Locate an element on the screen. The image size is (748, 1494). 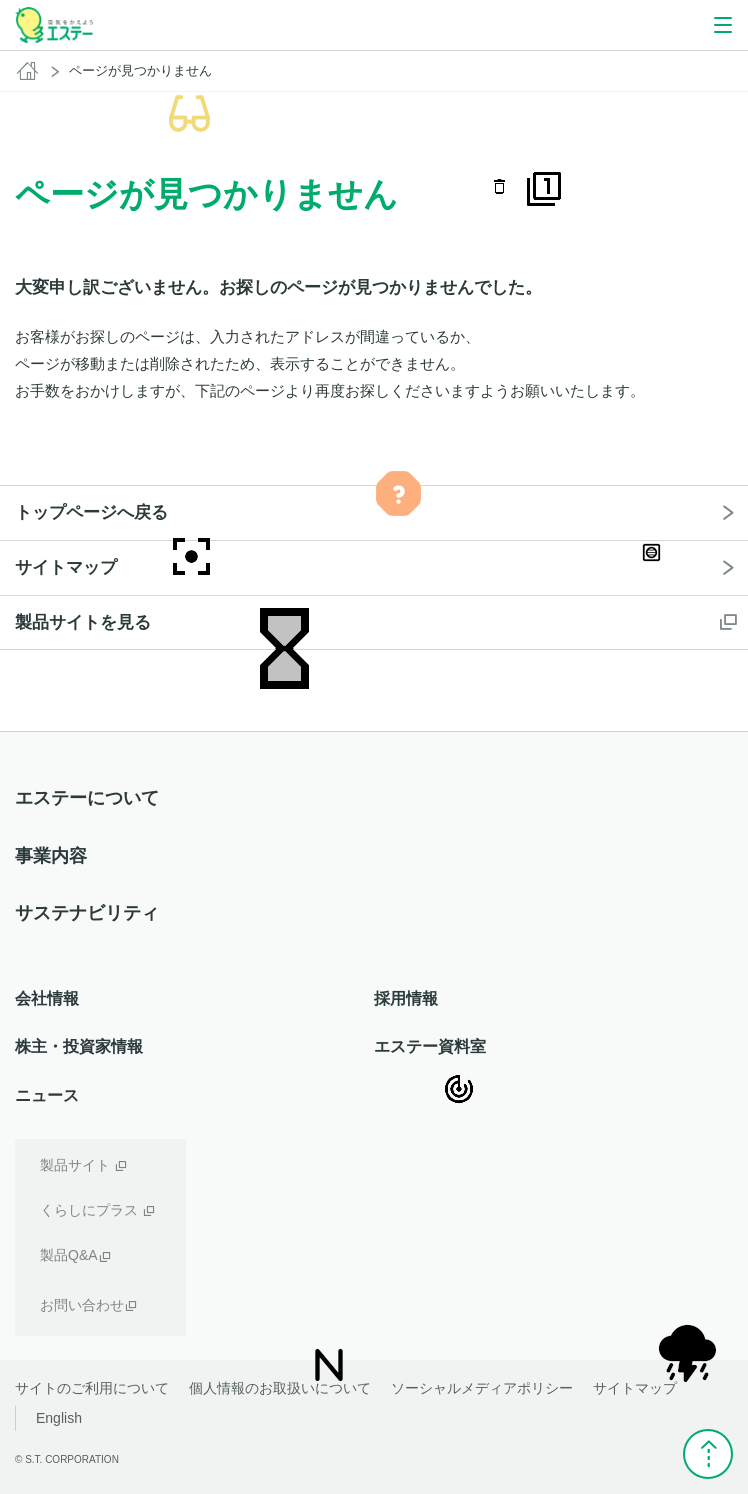
track changes or revisions in a document is located at coordinates (459, 1089).